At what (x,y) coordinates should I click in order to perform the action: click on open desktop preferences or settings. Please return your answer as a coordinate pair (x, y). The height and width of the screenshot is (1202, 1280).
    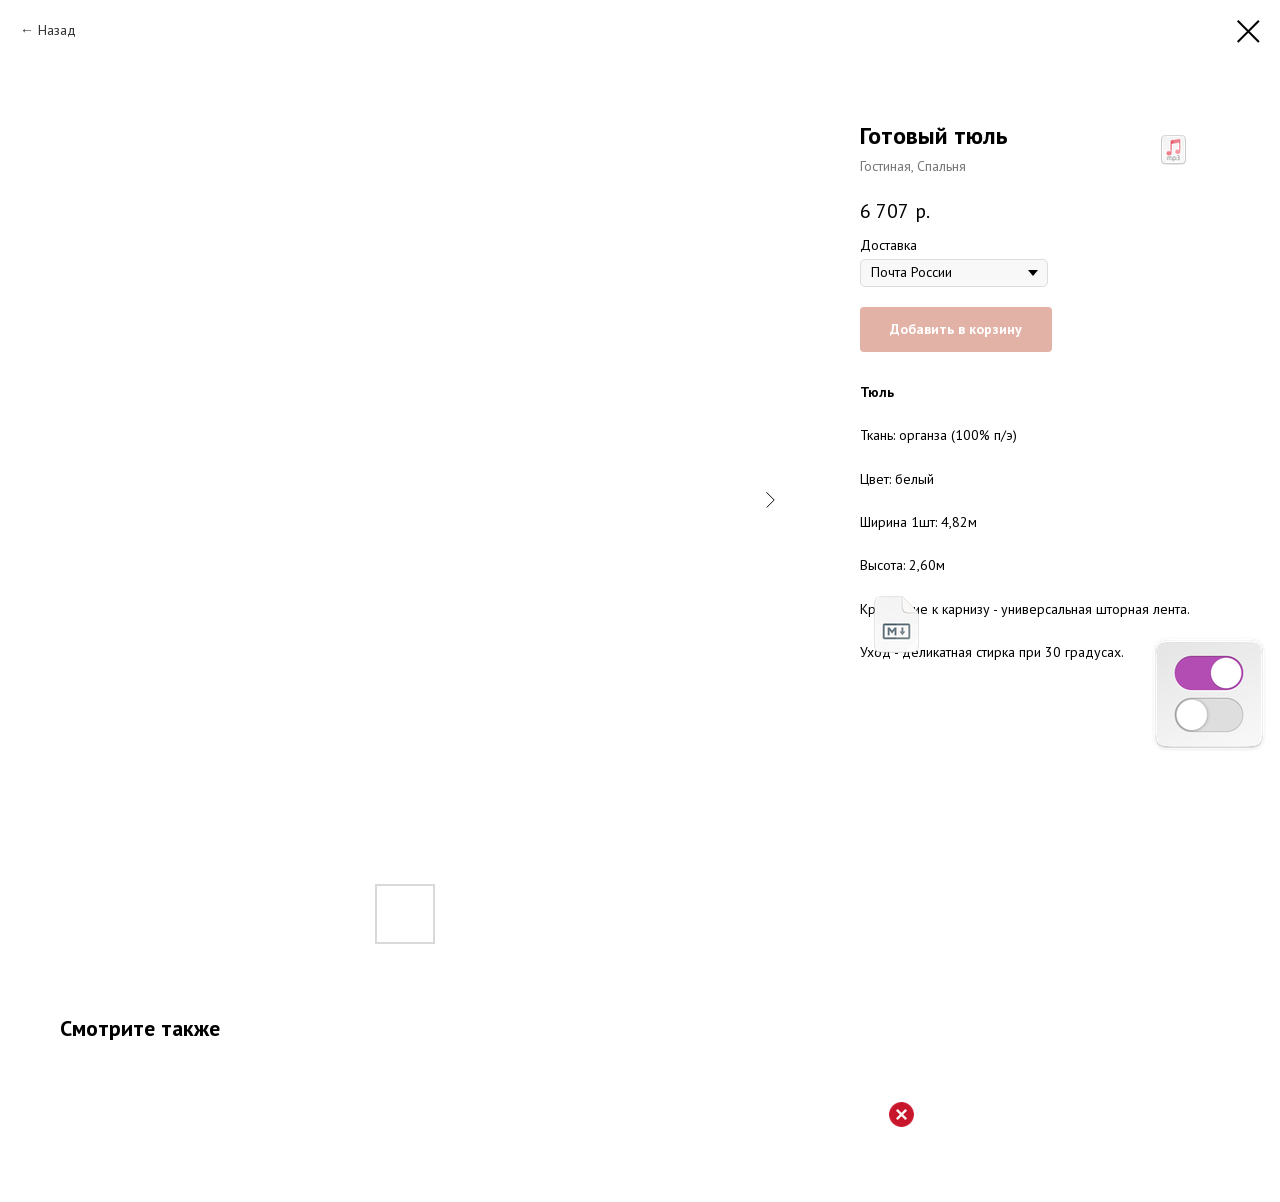
    Looking at the image, I should click on (1209, 694).